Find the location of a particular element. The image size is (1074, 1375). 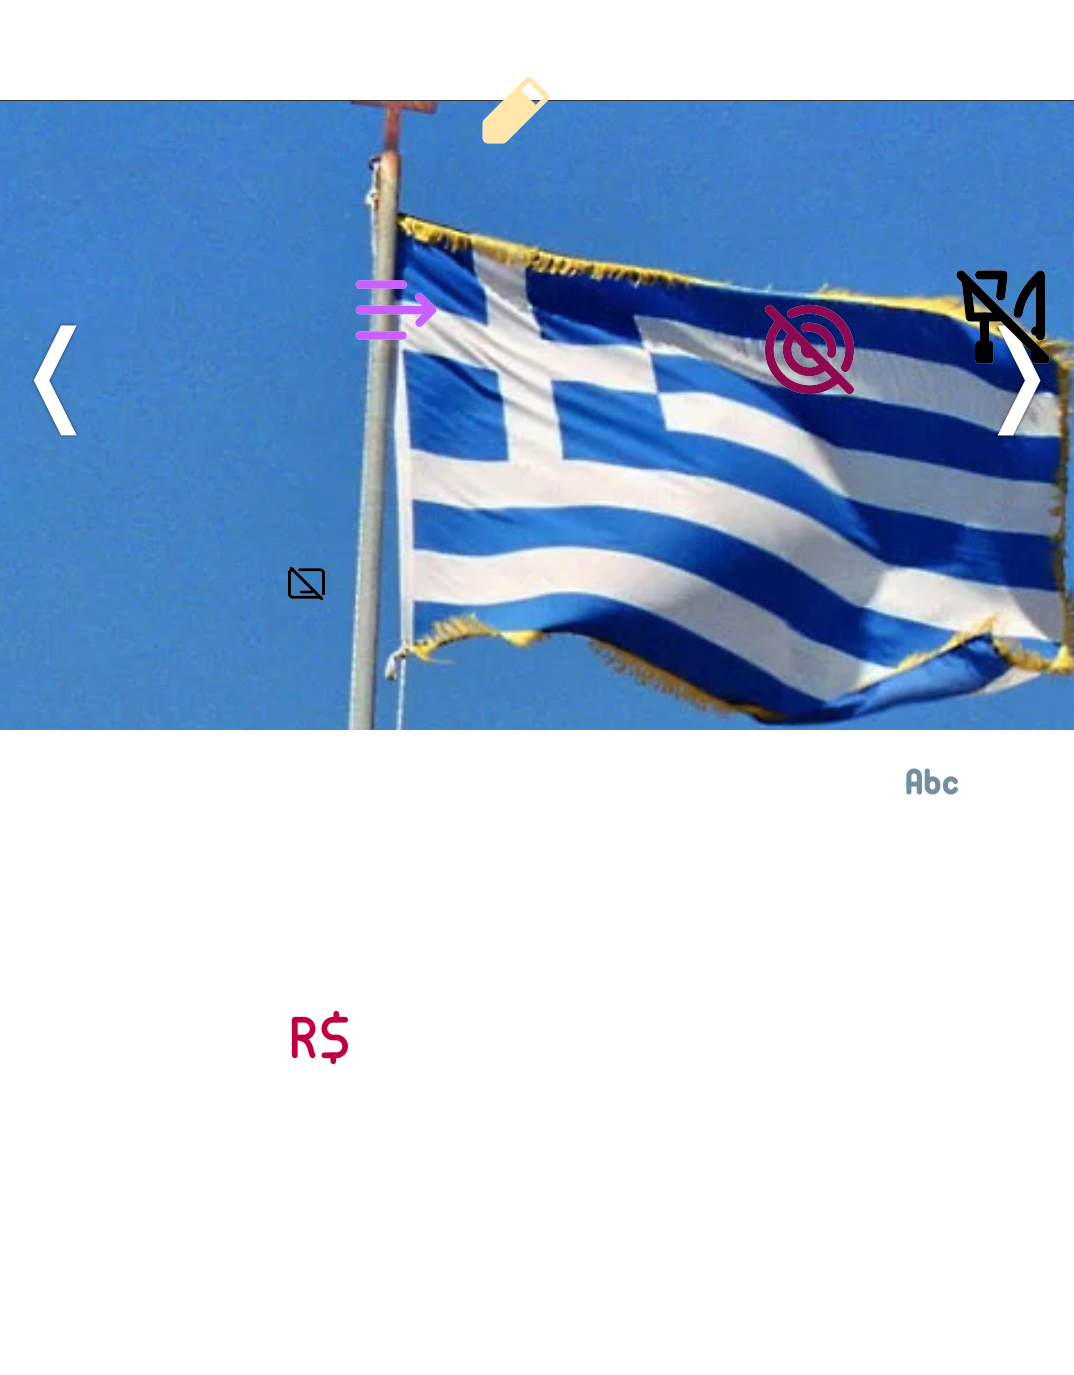

indicates cooking or kitchen features are disabled is located at coordinates (1003, 317).